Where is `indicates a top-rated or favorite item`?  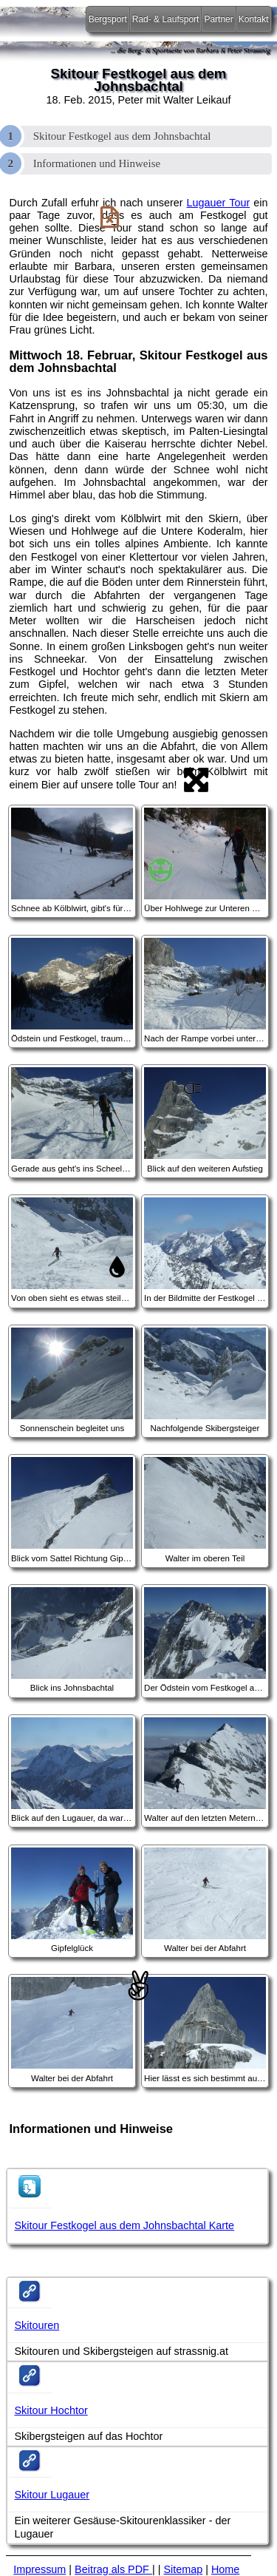 indicates a top-rated or favorite item is located at coordinates (160, 870).